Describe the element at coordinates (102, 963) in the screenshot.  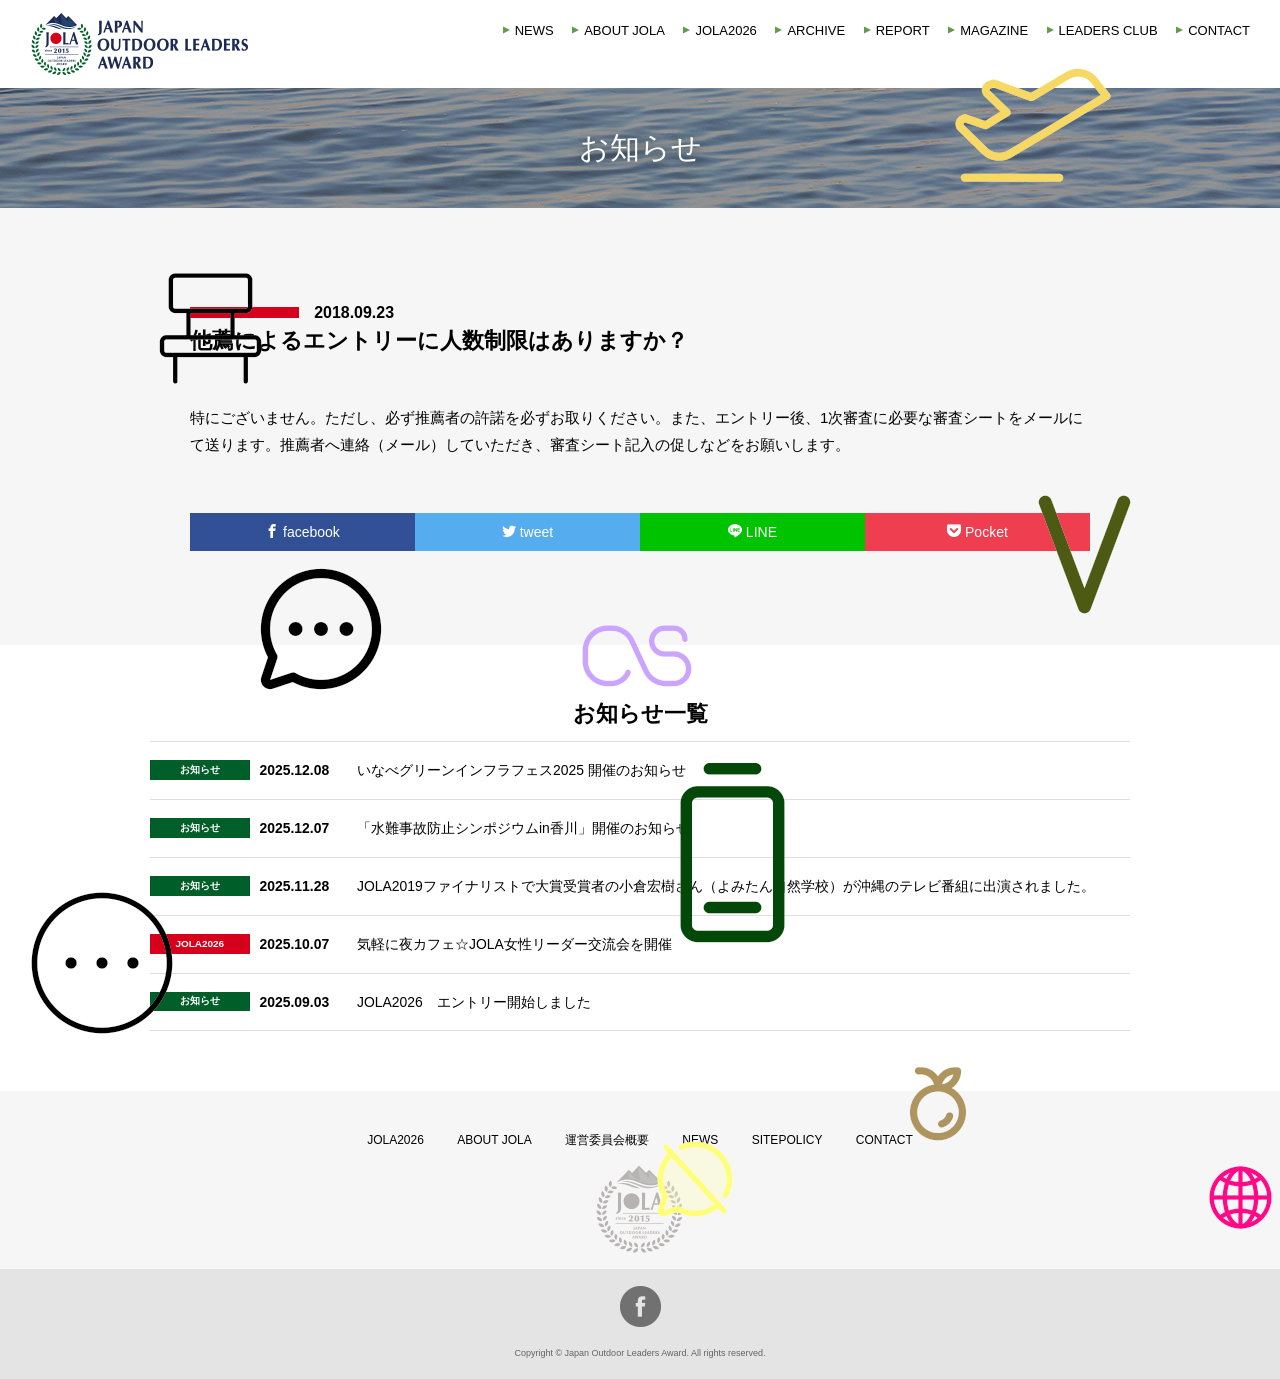
I see `open more options menu` at that location.